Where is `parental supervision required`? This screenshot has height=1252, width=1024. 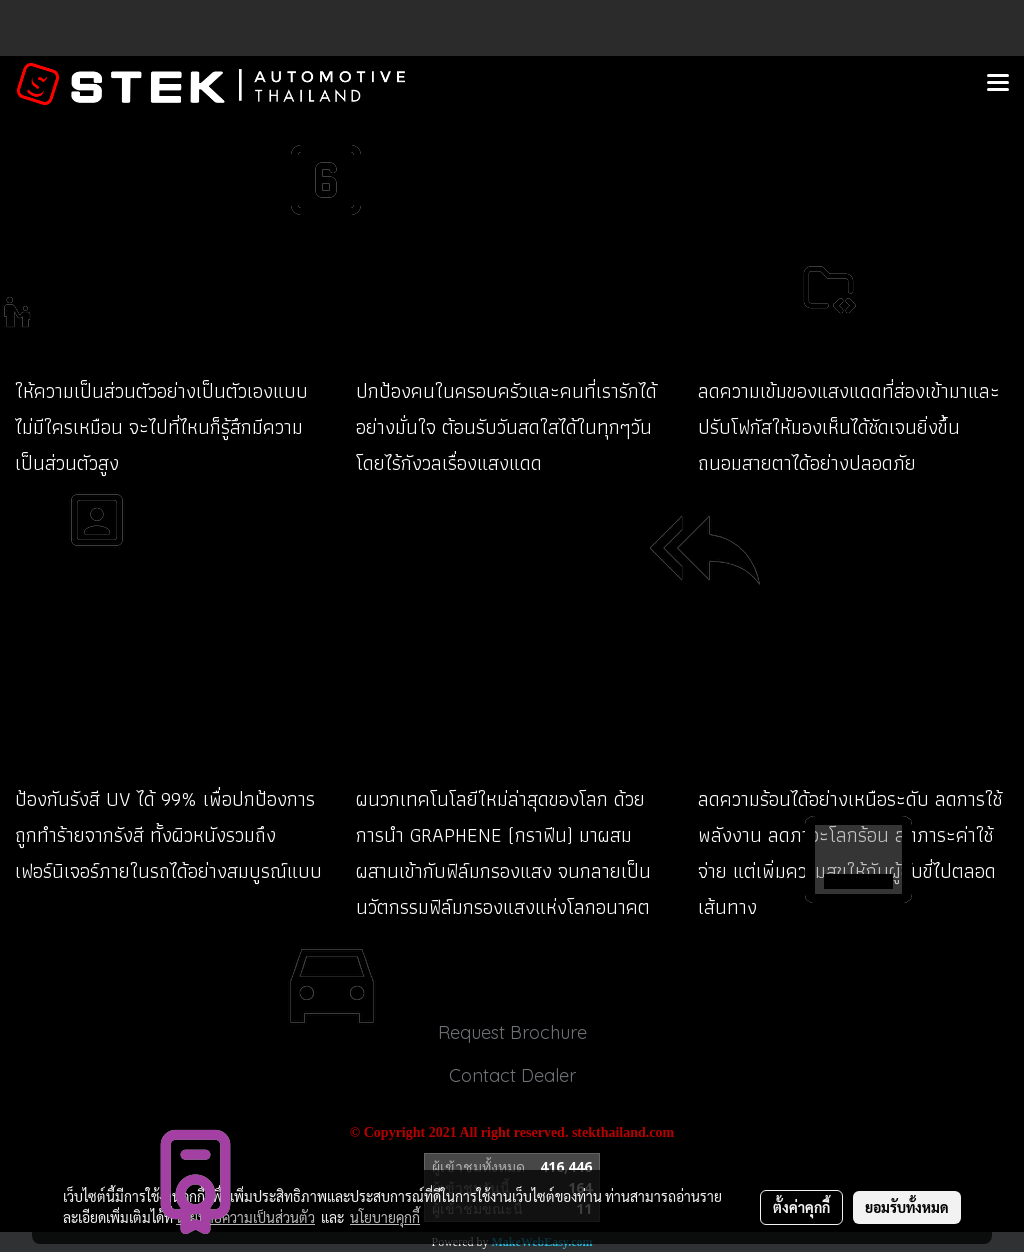
parental supervision required is located at coordinates (18, 312).